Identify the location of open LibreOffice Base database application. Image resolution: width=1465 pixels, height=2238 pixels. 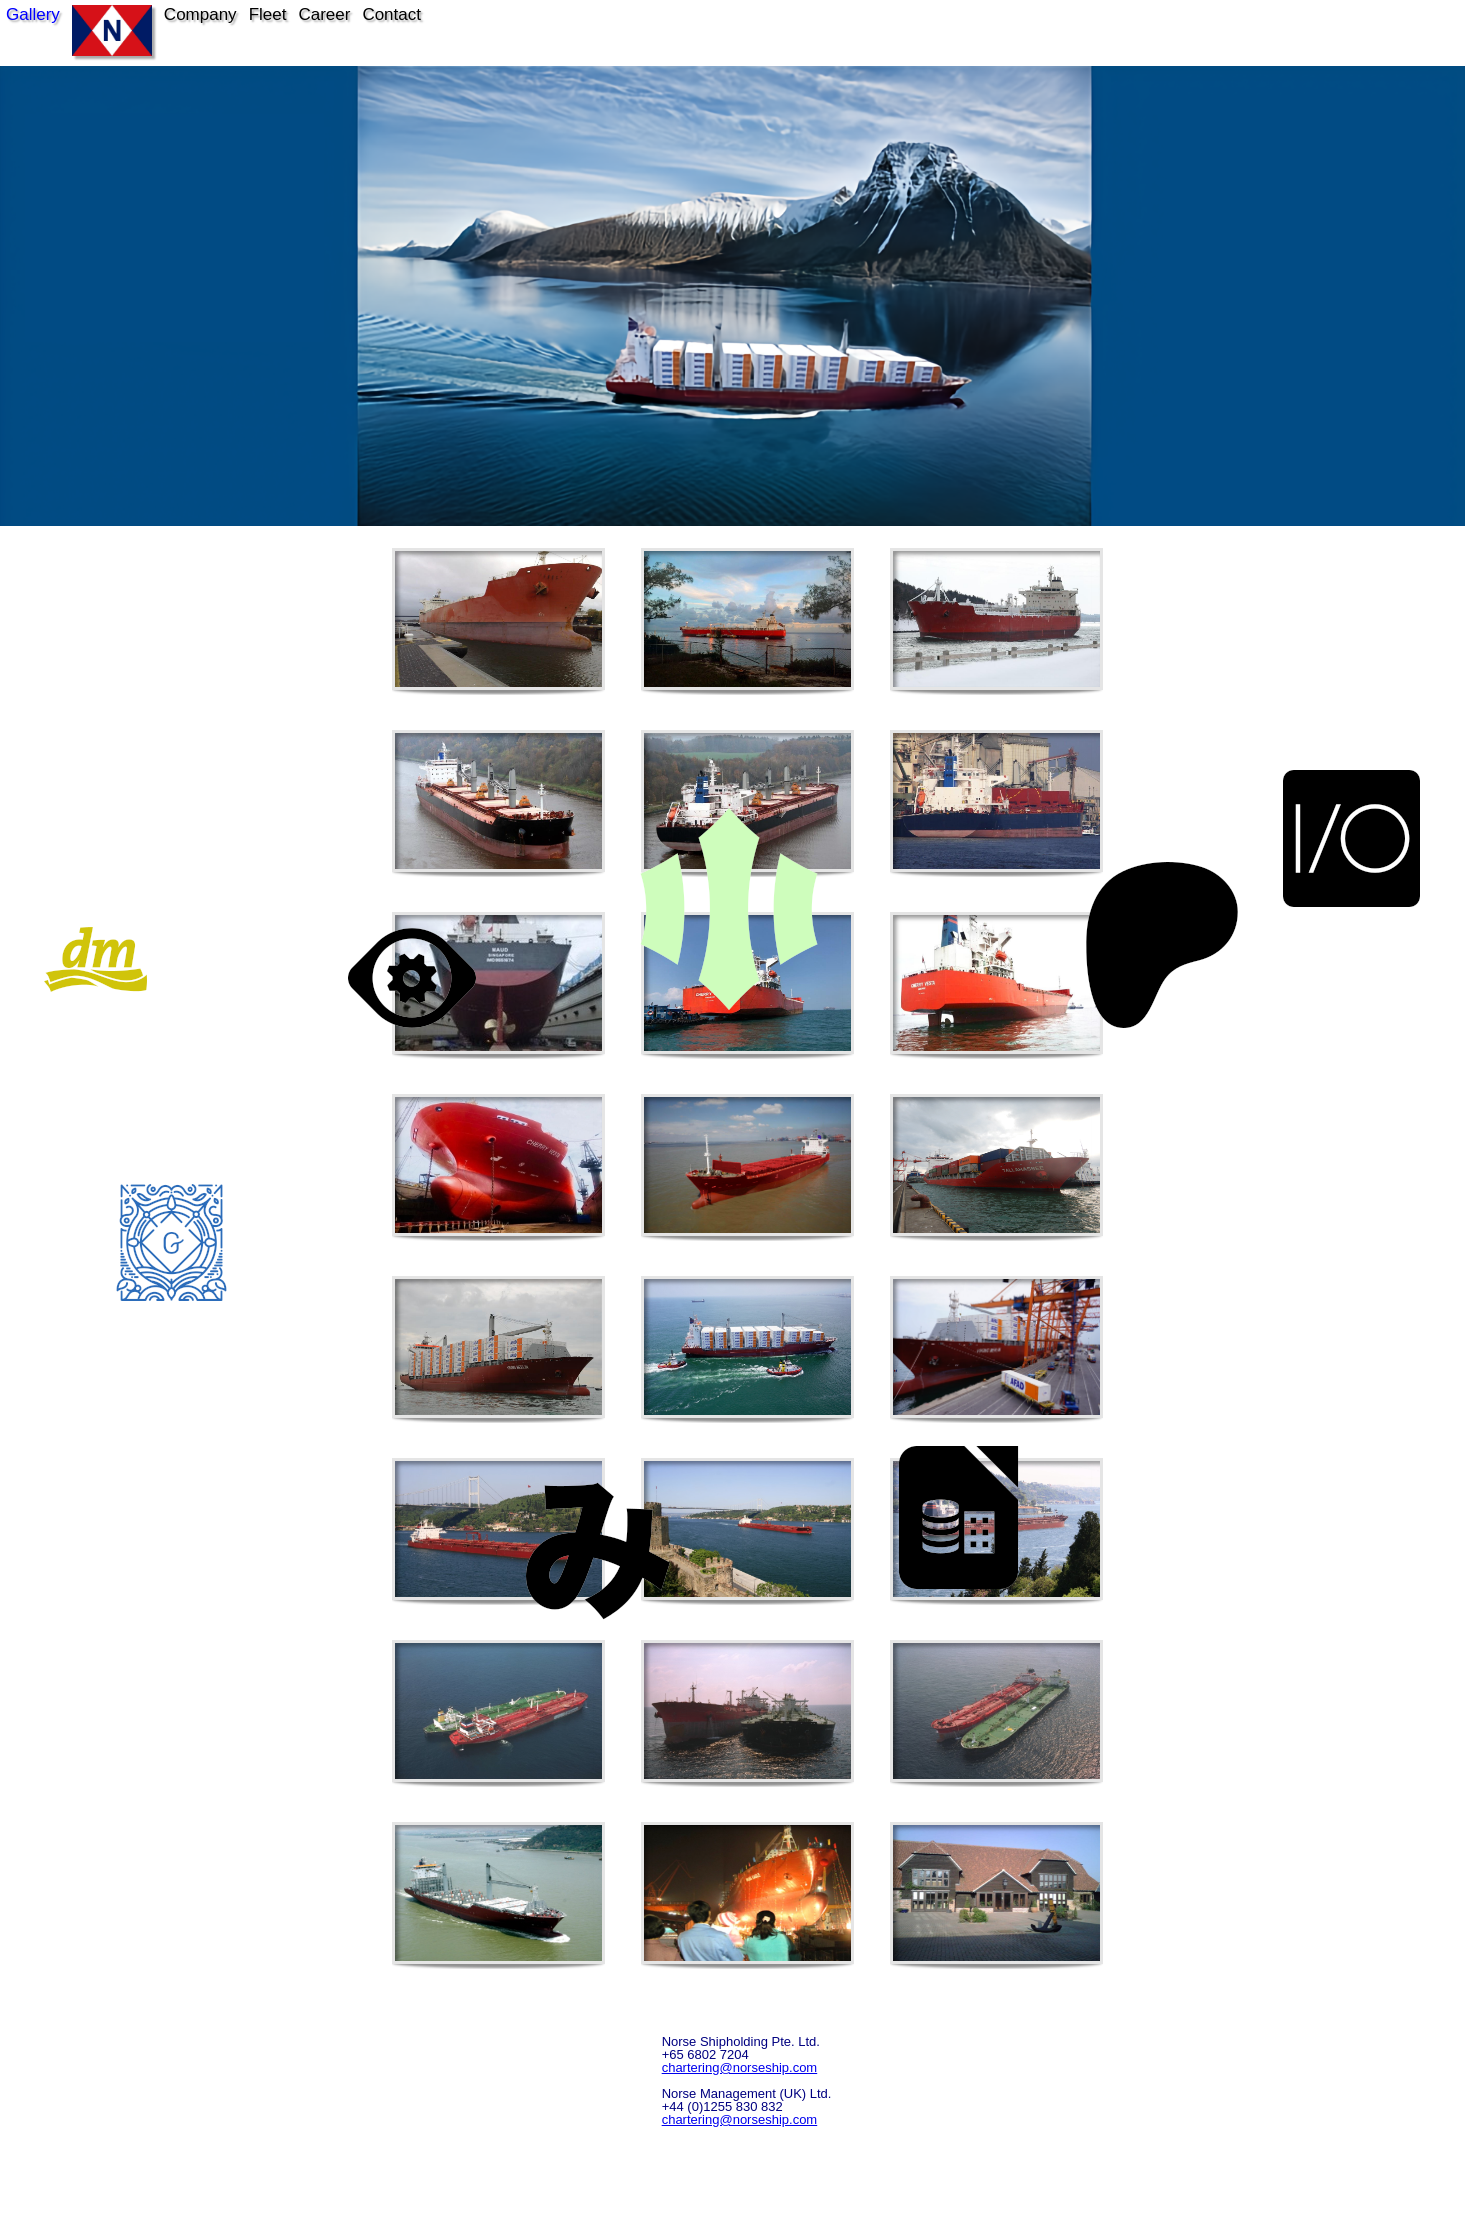
(958, 1517).